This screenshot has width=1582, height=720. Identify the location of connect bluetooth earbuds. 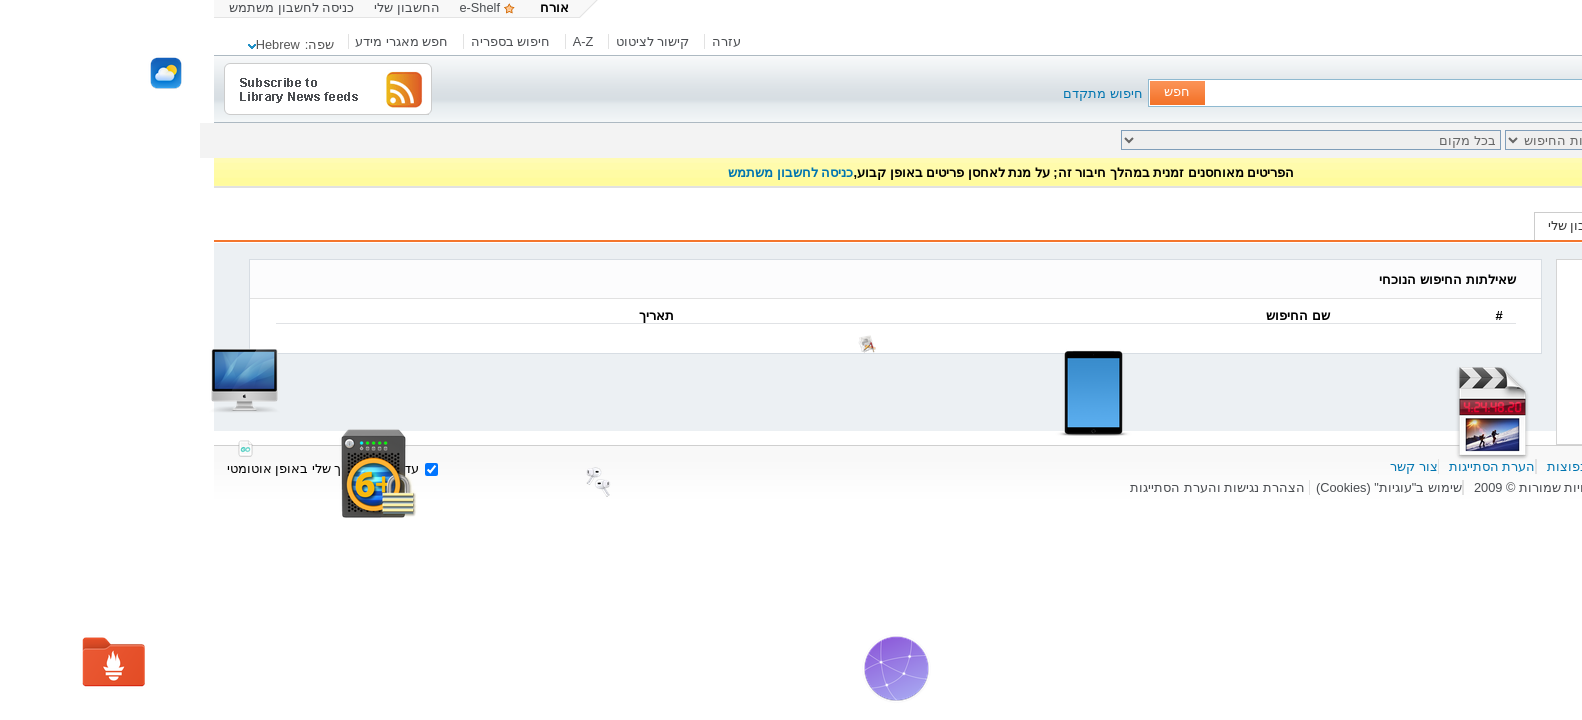
(598, 482).